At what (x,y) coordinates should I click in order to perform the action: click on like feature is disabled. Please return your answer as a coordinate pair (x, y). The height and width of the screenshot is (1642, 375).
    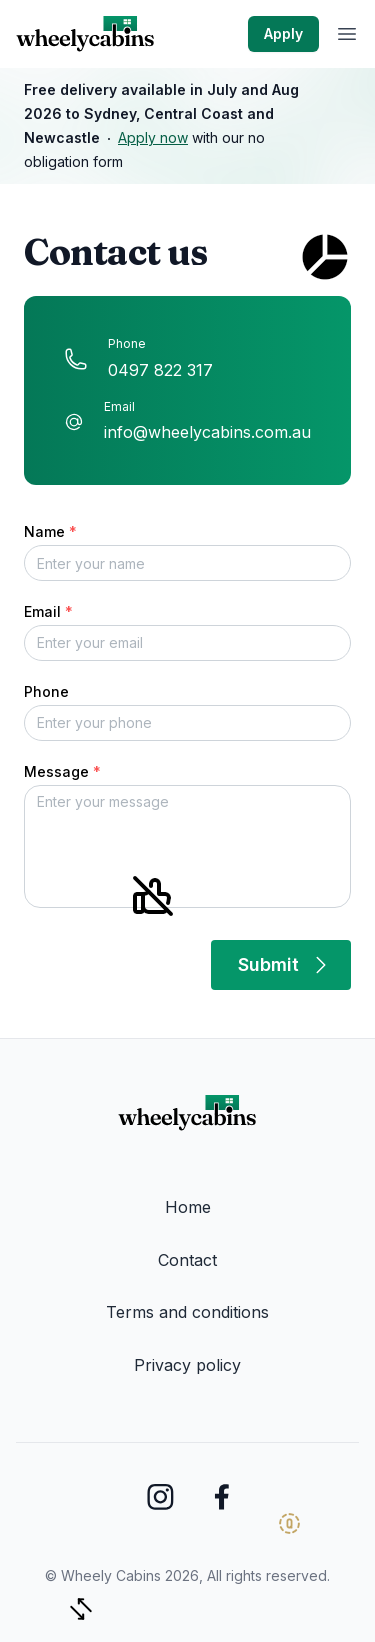
    Looking at the image, I should click on (153, 896).